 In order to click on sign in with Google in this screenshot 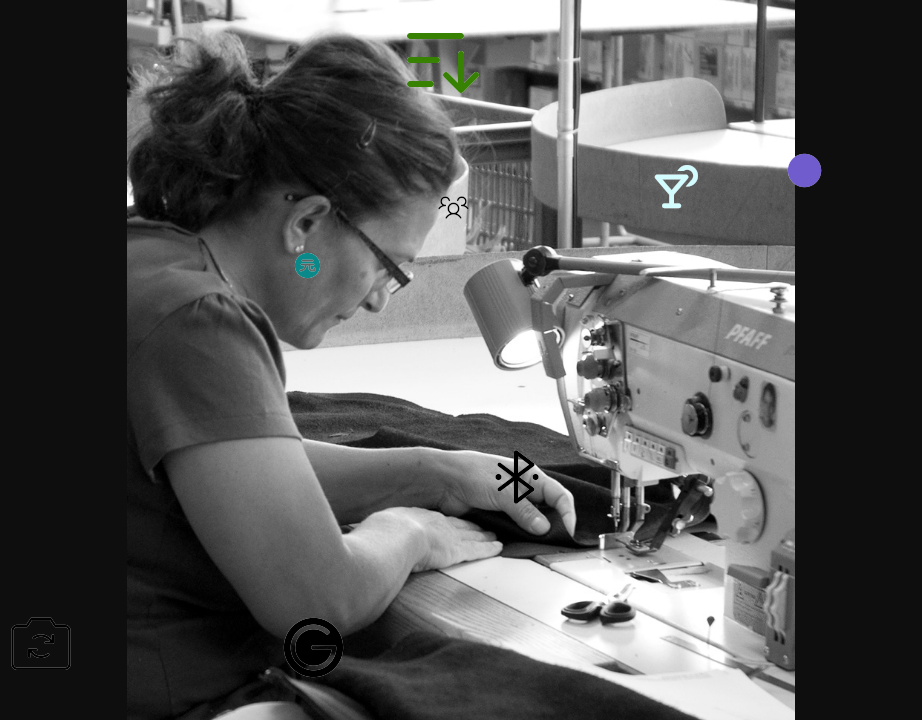, I will do `click(313, 647)`.